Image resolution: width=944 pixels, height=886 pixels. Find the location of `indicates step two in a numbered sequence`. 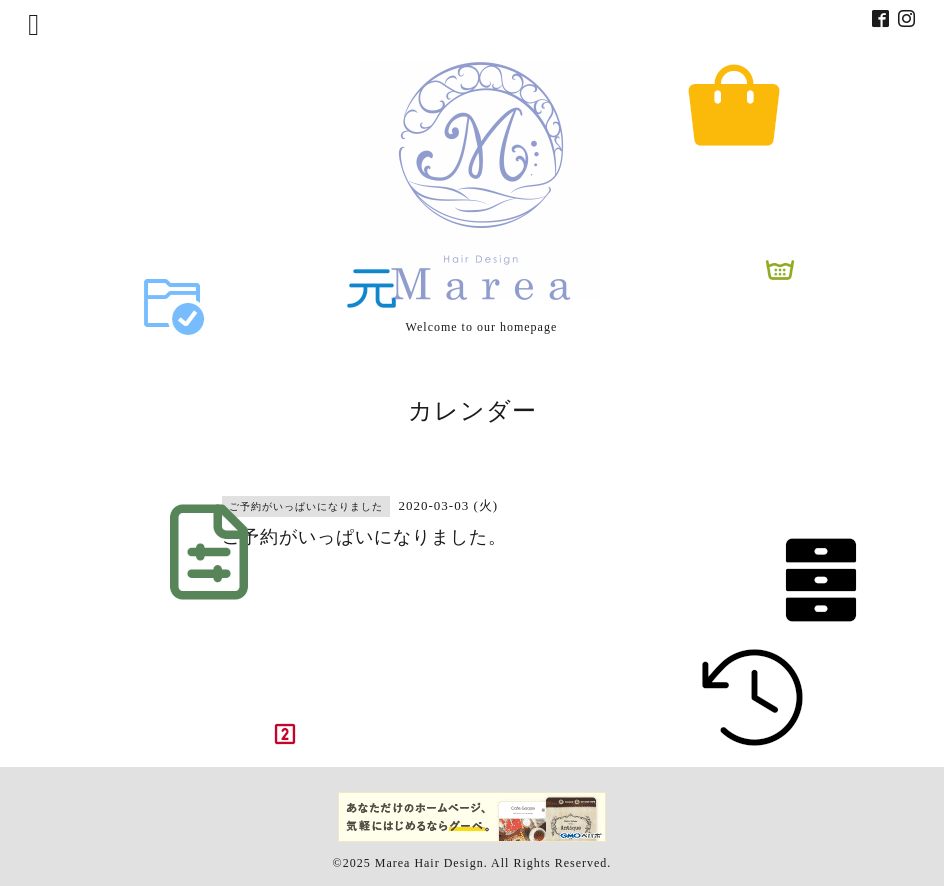

indicates step two in a numbered sequence is located at coordinates (285, 734).